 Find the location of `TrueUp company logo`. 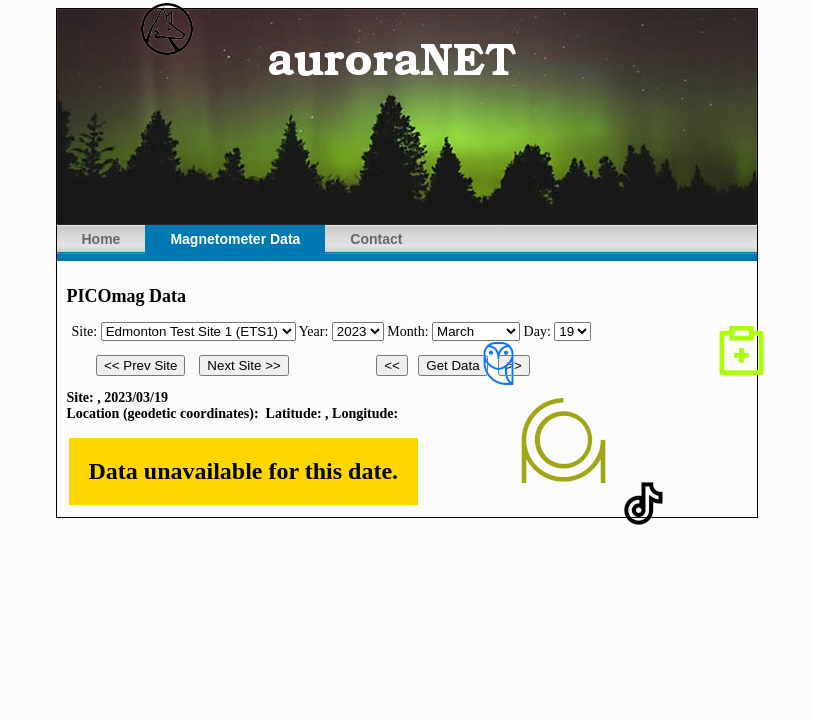

TrueUp company logo is located at coordinates (498, 363).